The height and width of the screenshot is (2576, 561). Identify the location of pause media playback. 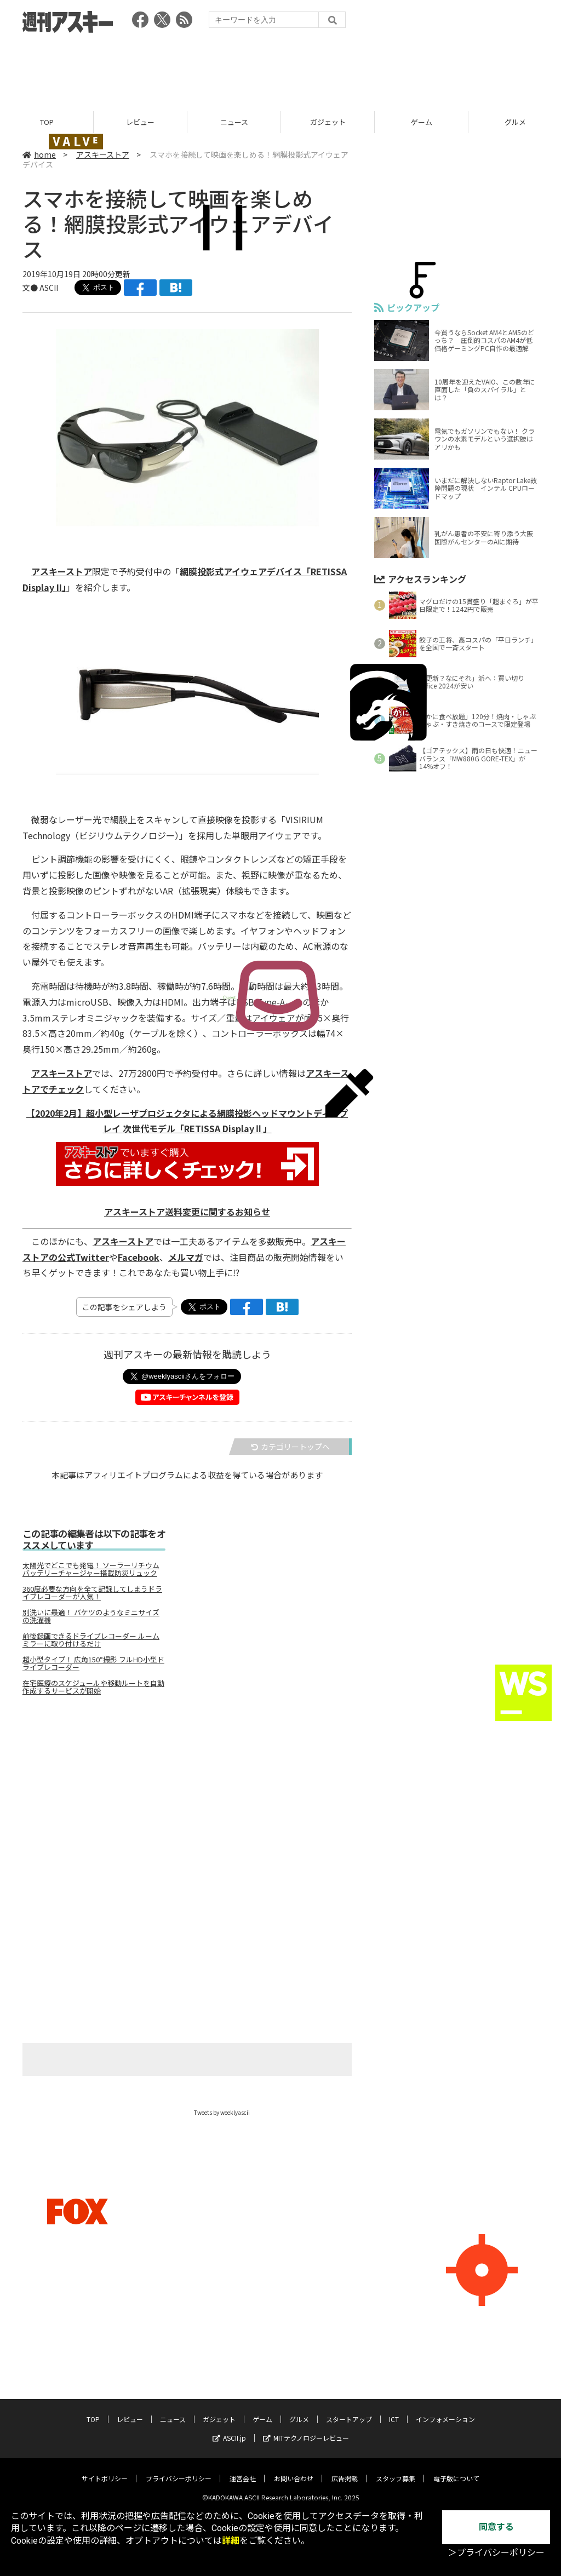
(222, 227).